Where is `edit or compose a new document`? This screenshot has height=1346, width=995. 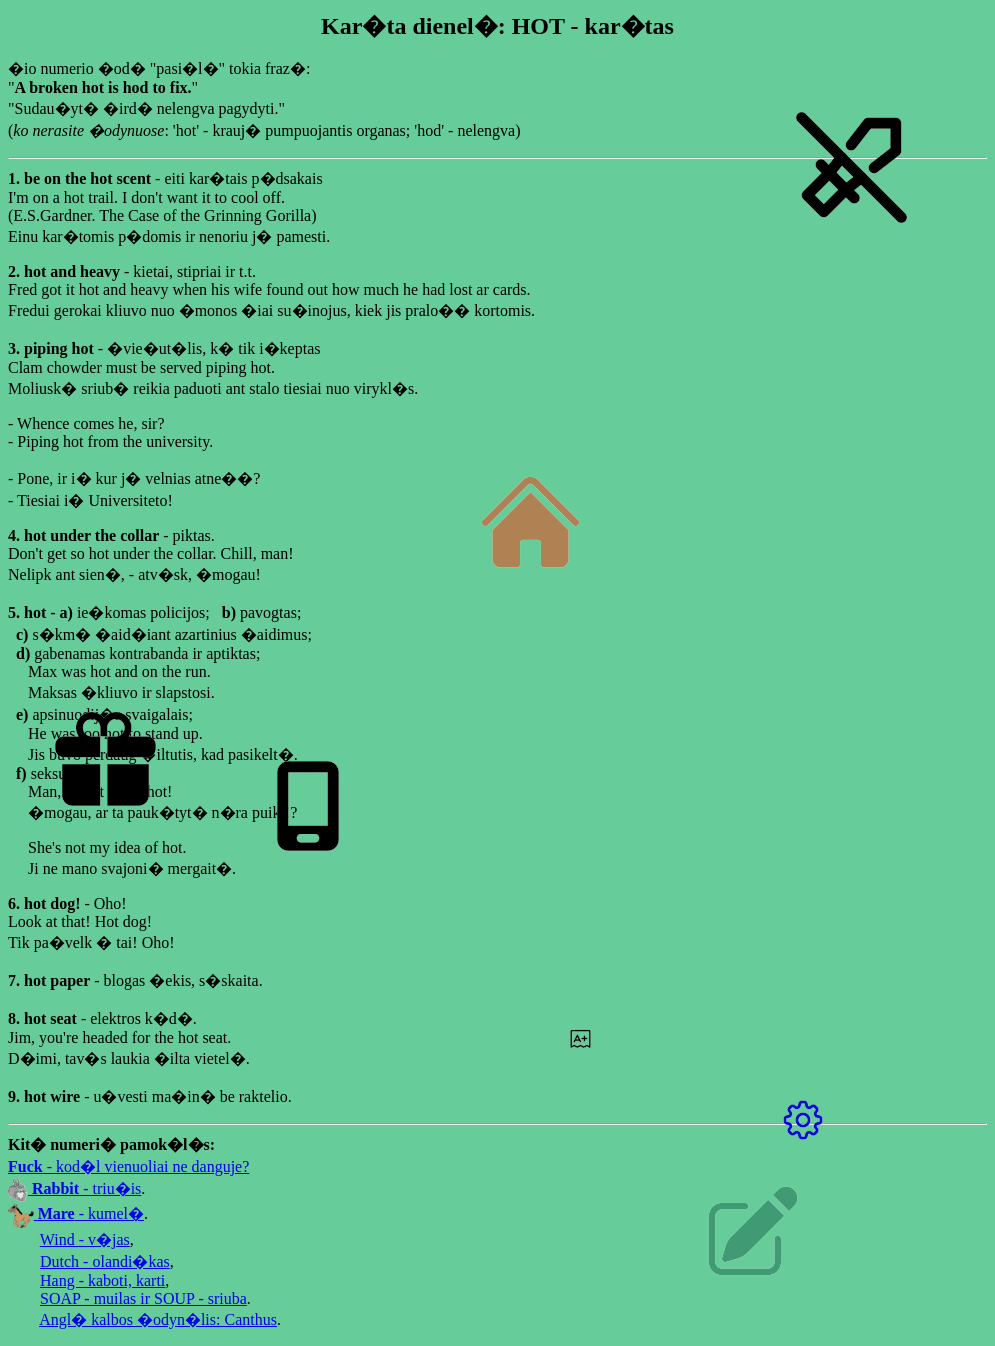
edit or compose a new document is located at coordinates (751, 1232).